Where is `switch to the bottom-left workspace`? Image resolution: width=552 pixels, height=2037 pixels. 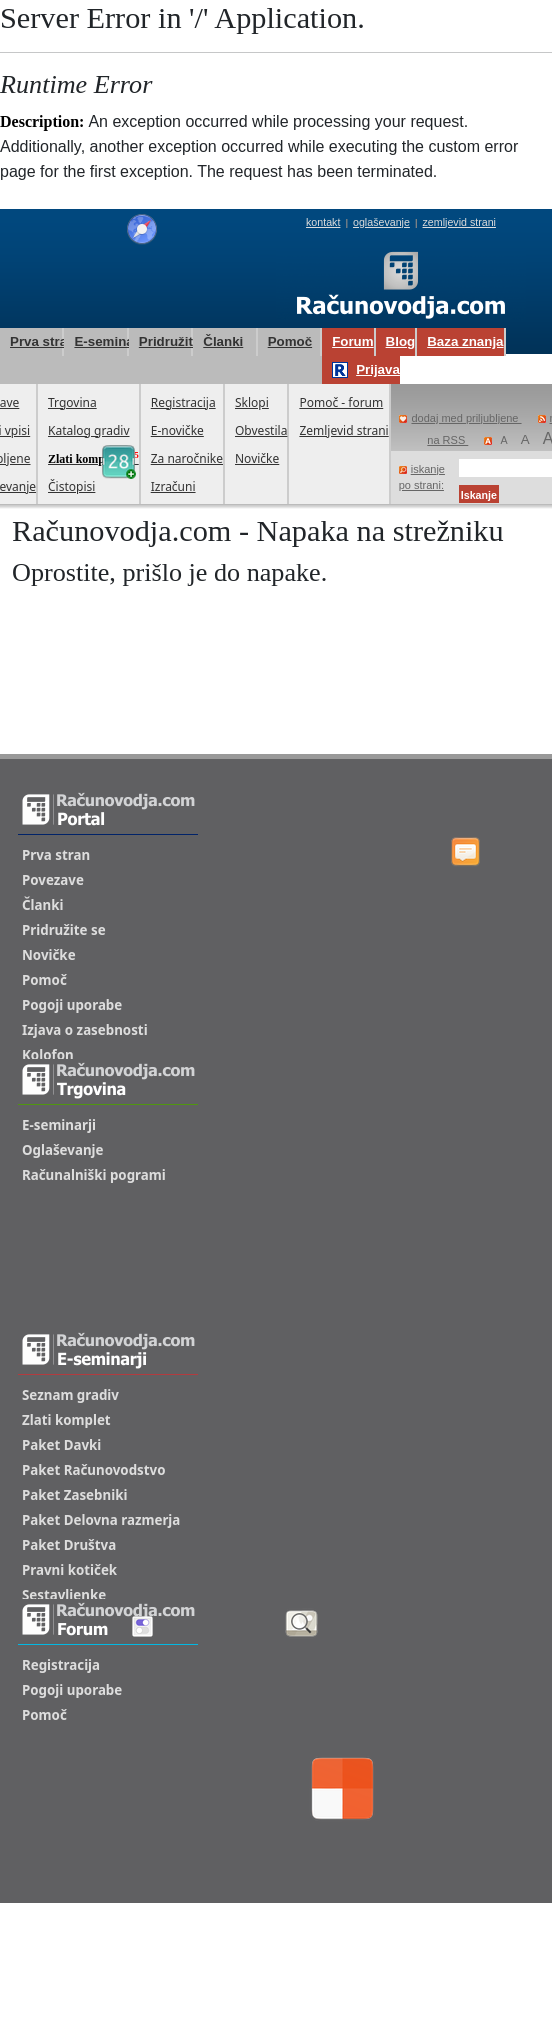
switch to the bottom-left workspace is located at coordinates (342, 1788).